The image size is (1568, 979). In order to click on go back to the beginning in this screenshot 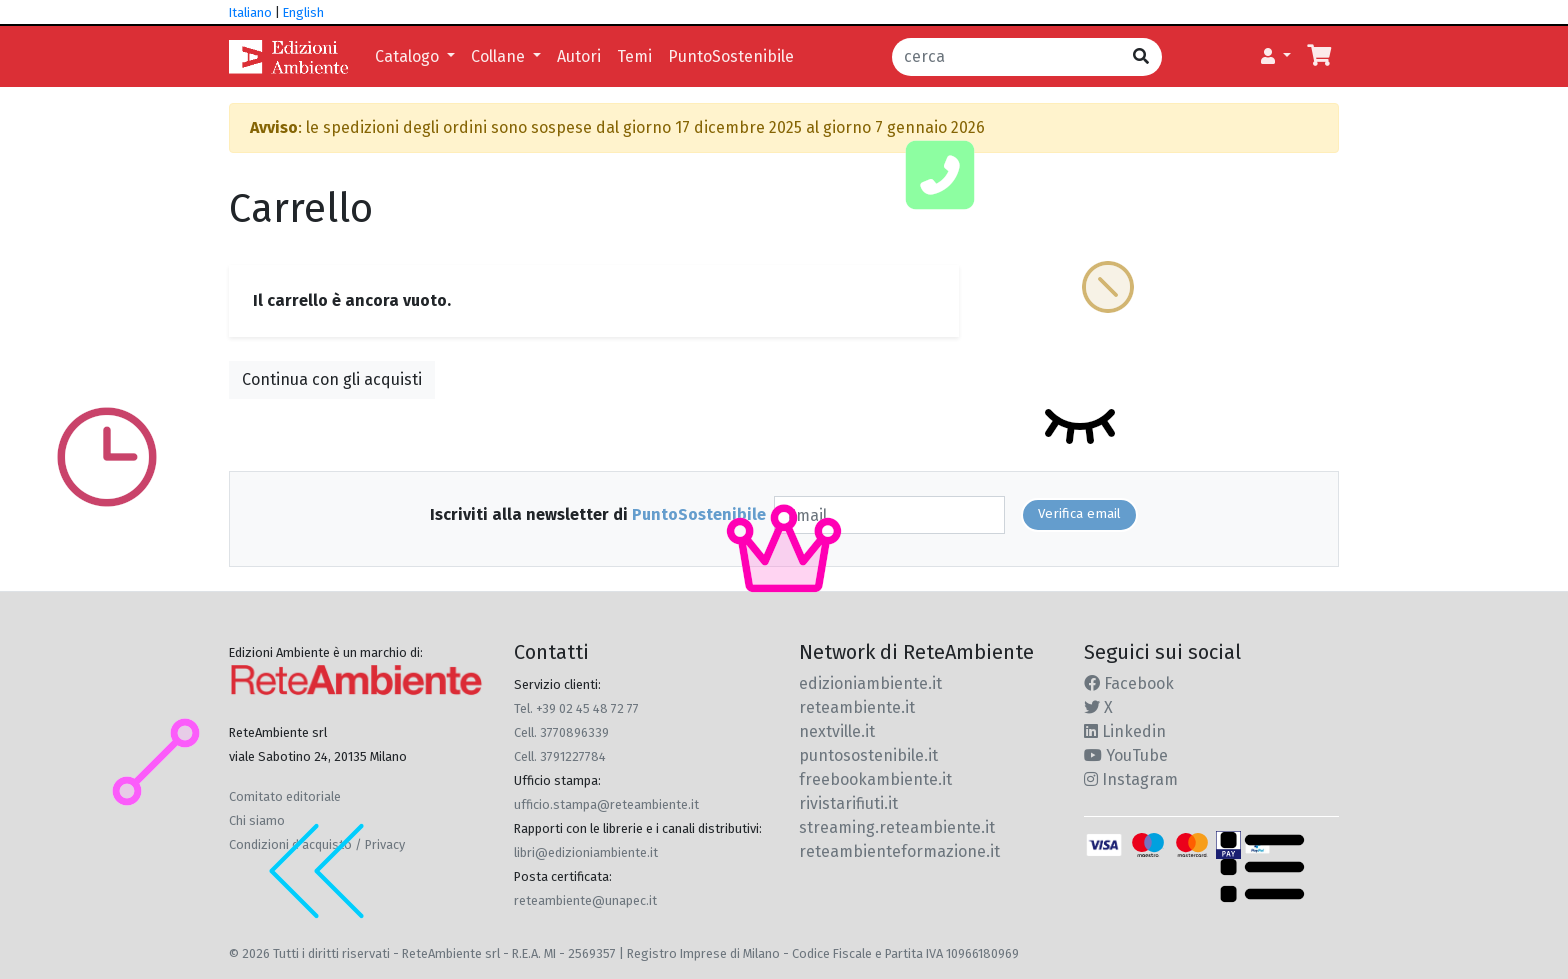, I will do `click(321, 871)`.